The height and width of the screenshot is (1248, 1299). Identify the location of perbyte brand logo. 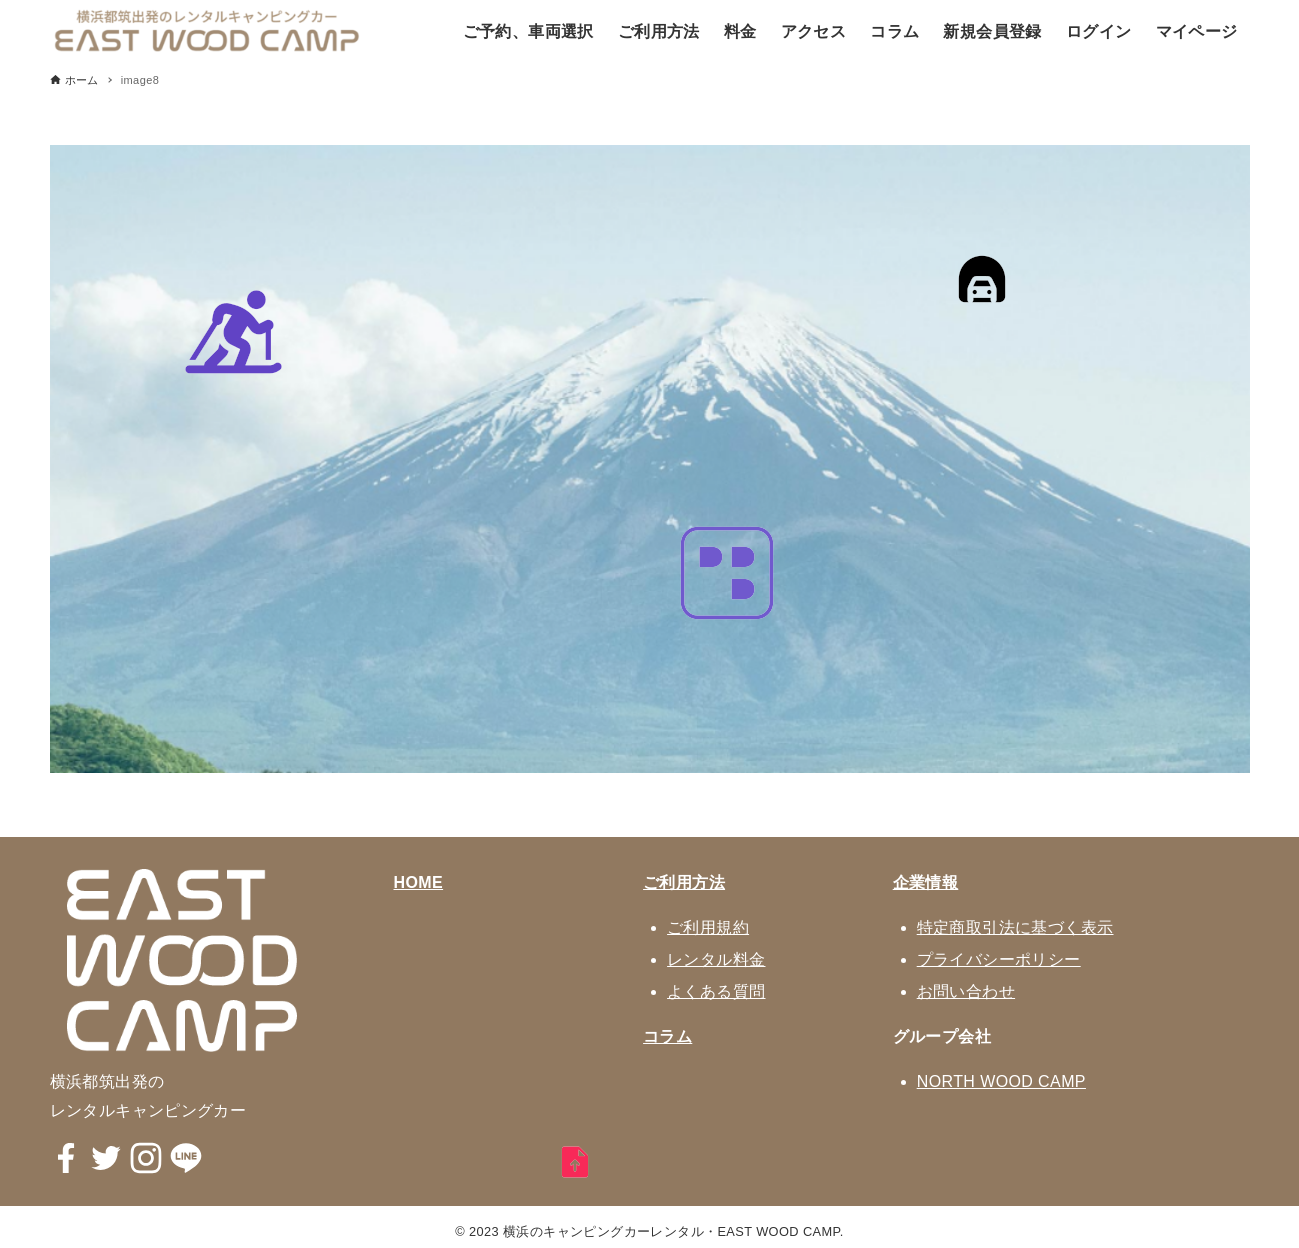
(727, 573).